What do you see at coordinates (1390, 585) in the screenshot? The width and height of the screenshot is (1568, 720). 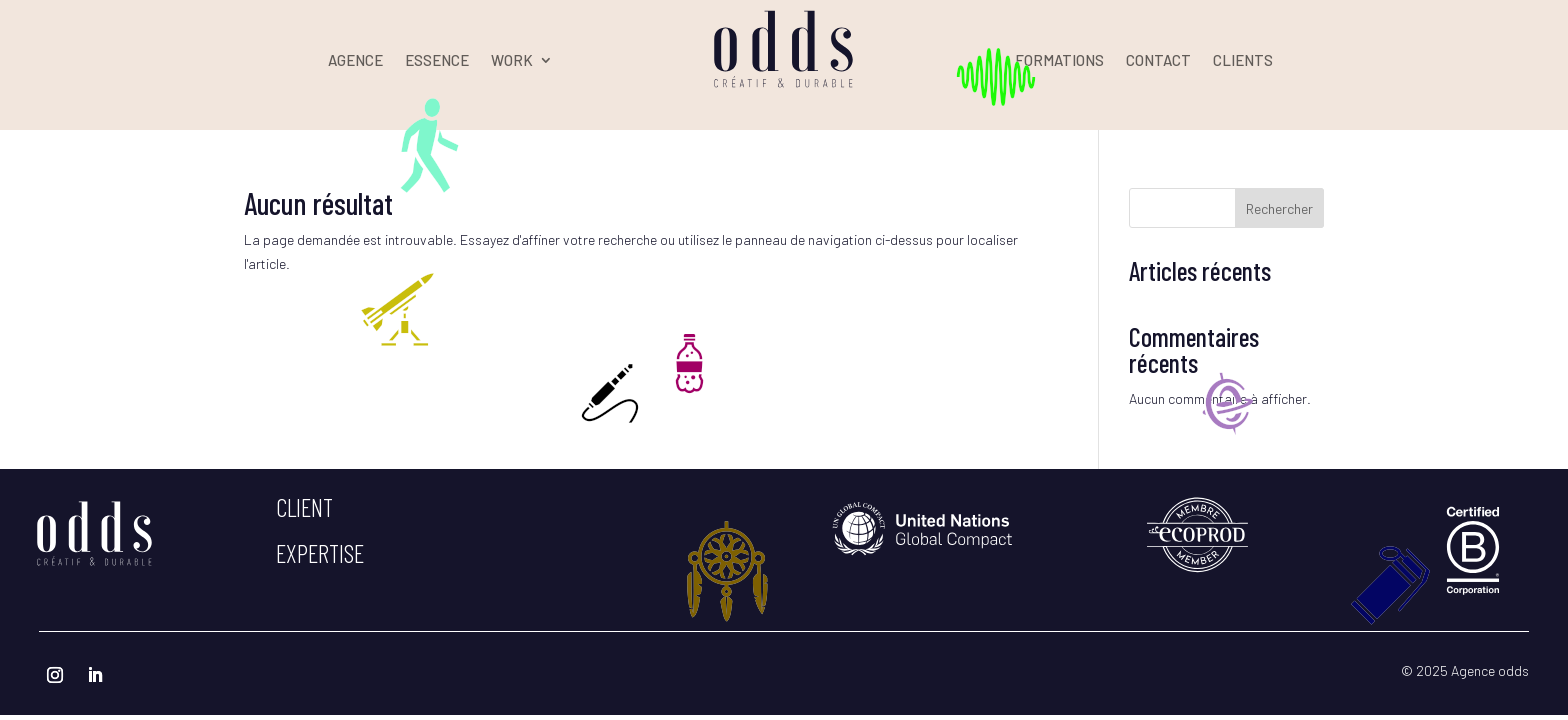 I see `equip stun grenade weapon` at bounding box center [1390, 585].